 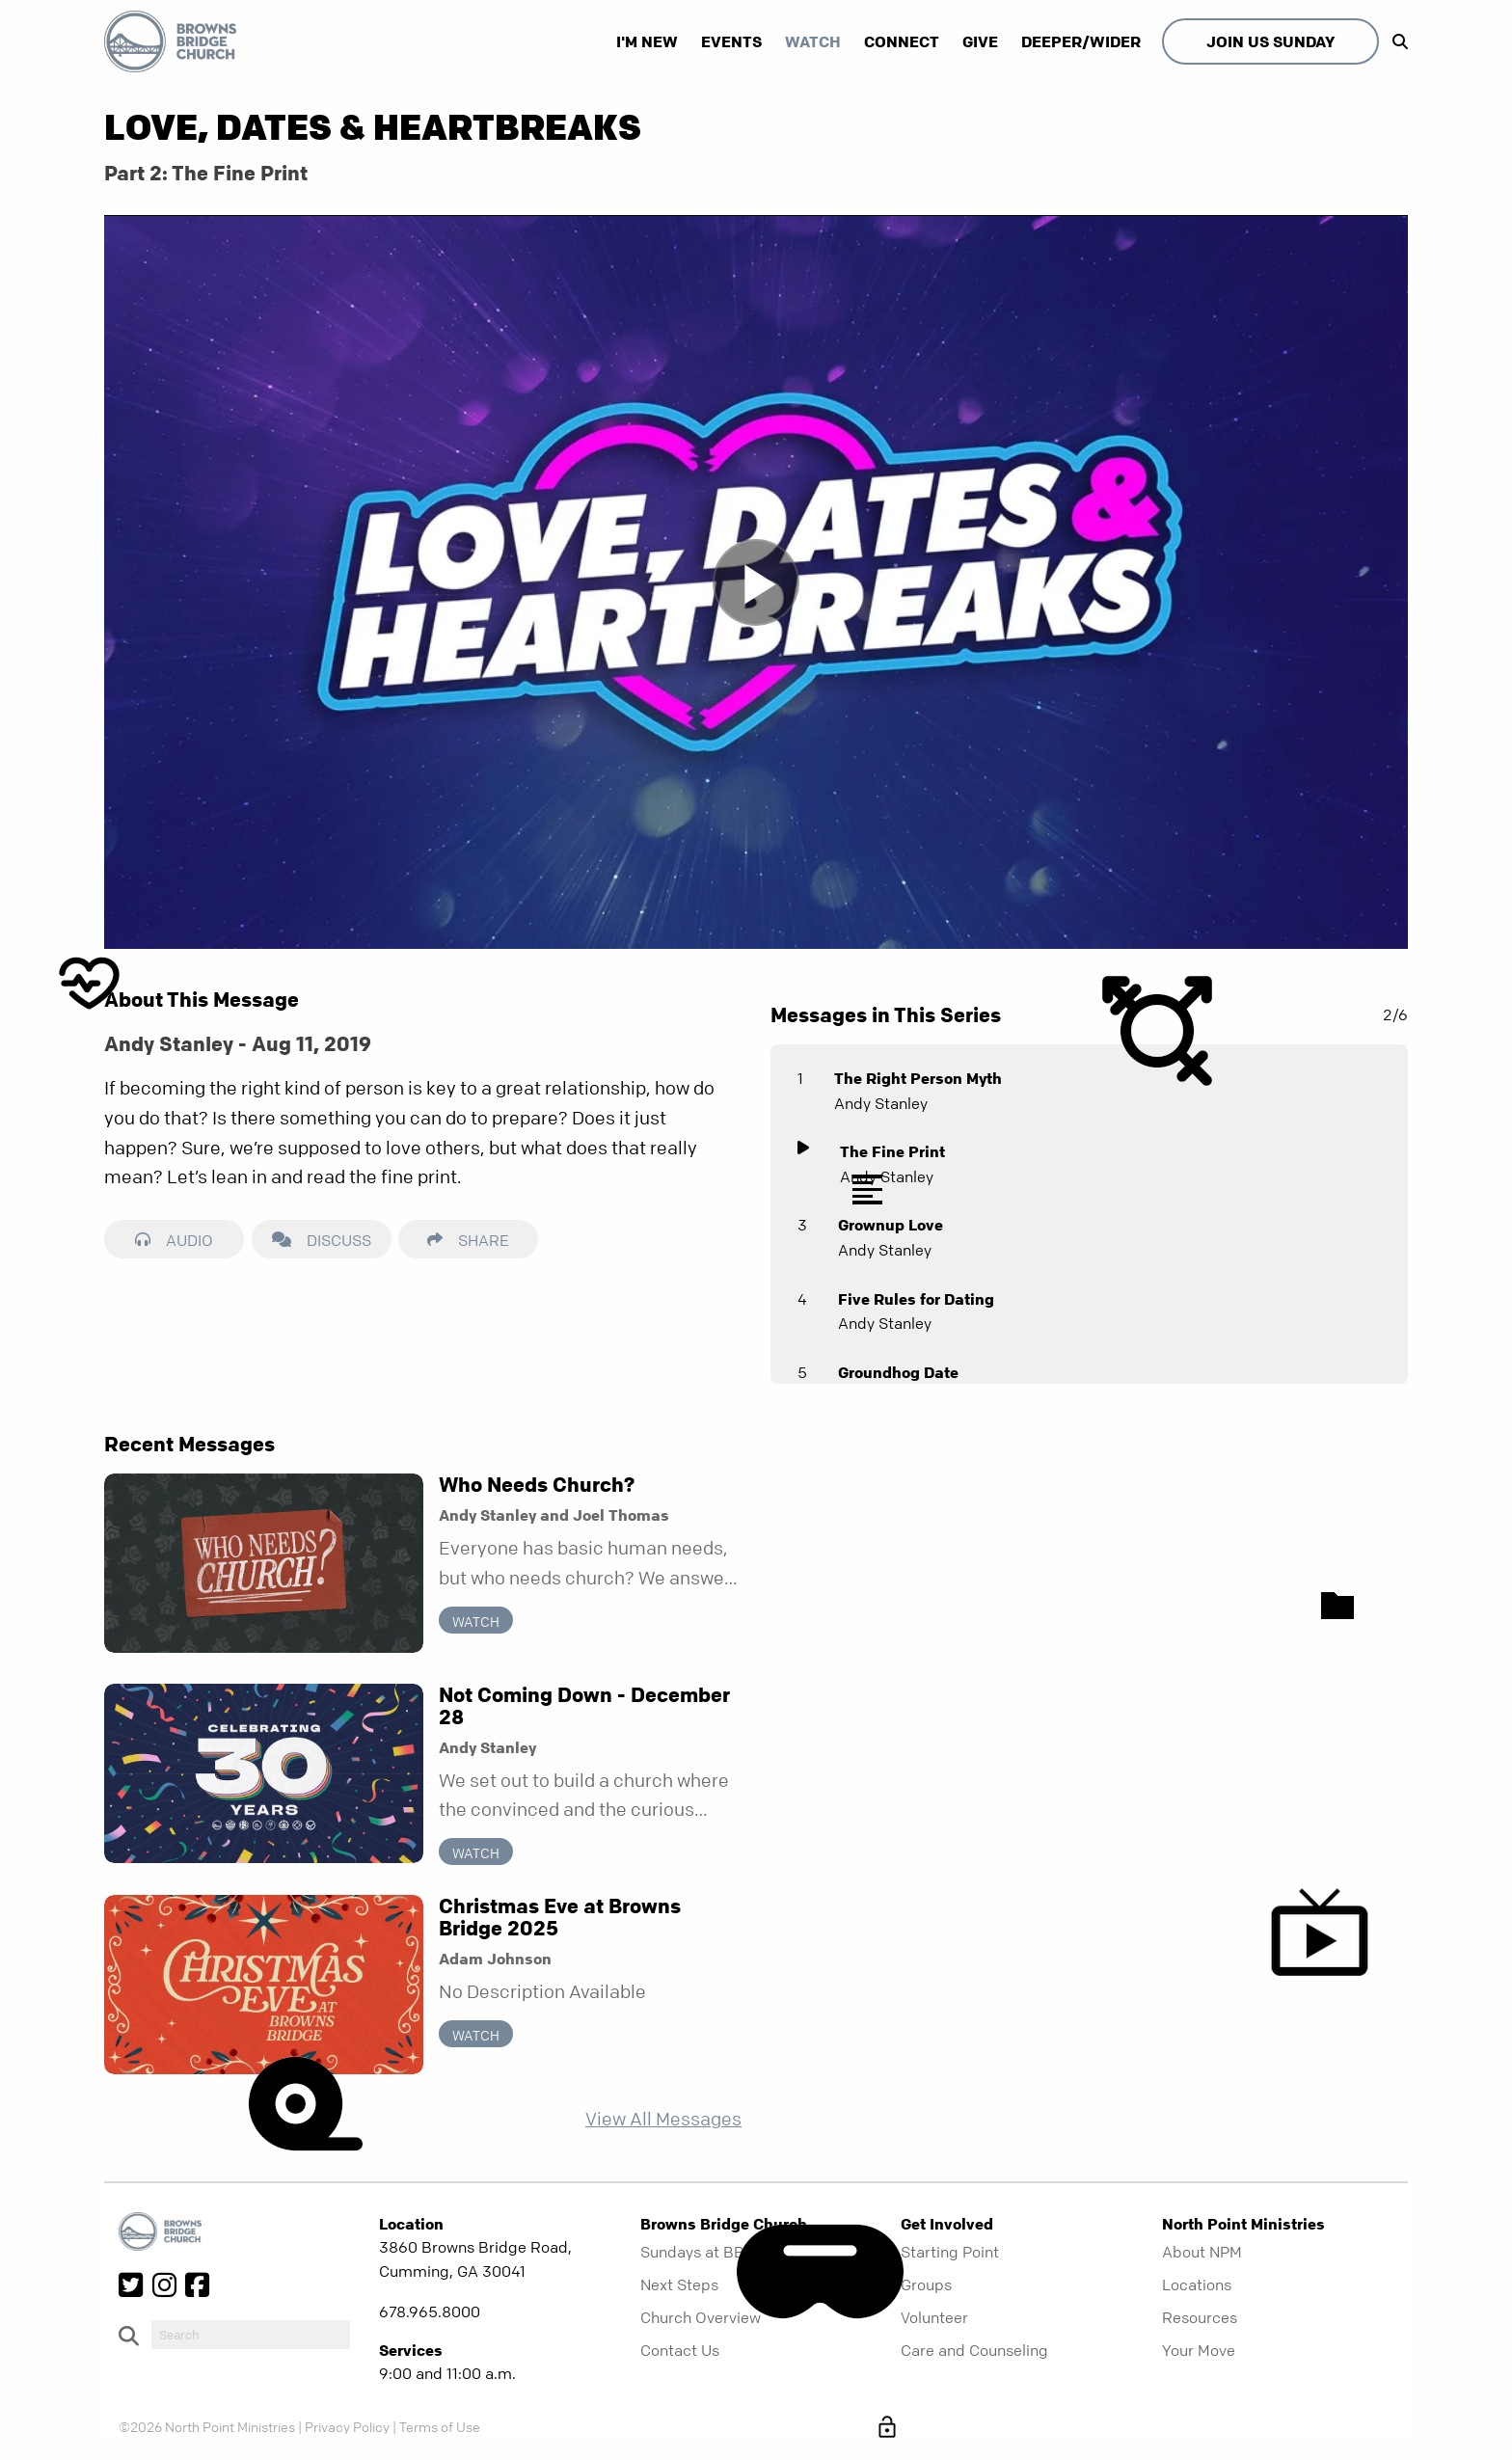 What do you see at coordinates (302, 2103) in the screenshot?
I see `access tape or recording tools` at bounding box center [302, 2103].